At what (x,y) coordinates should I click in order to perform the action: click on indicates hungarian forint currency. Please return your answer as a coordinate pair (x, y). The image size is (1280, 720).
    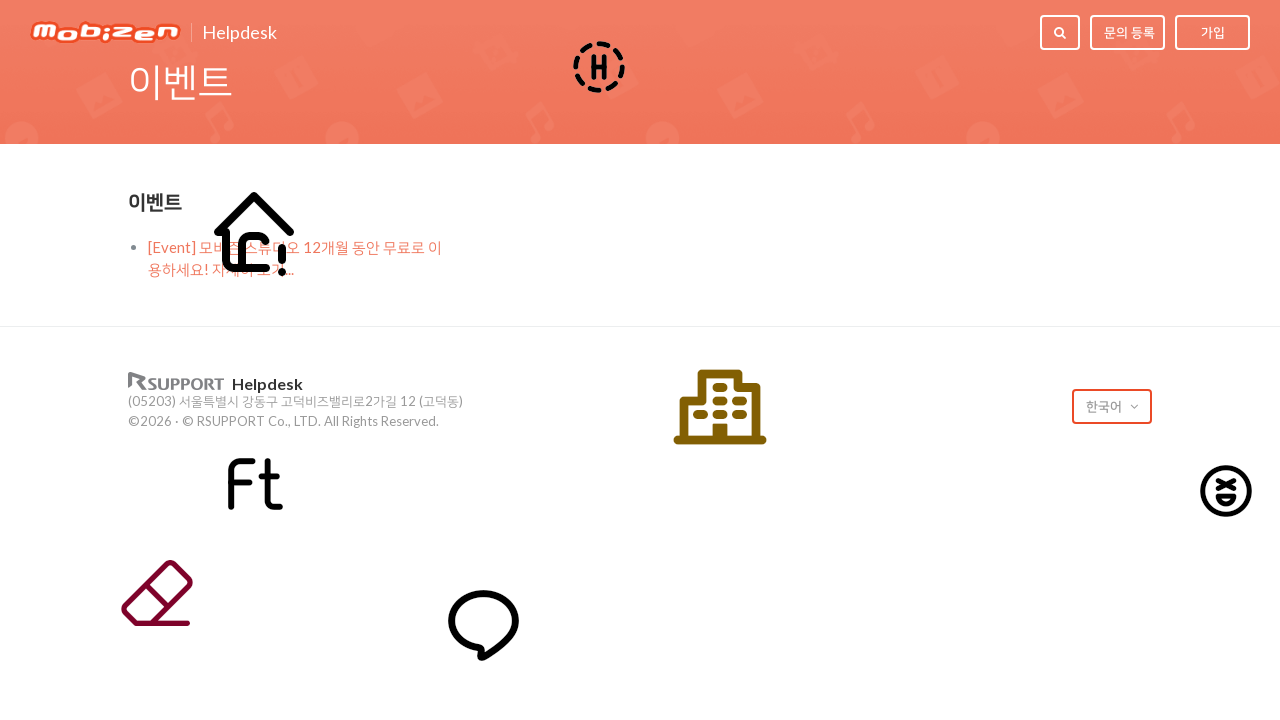
    Looking at the image, I should click on (255, 485).